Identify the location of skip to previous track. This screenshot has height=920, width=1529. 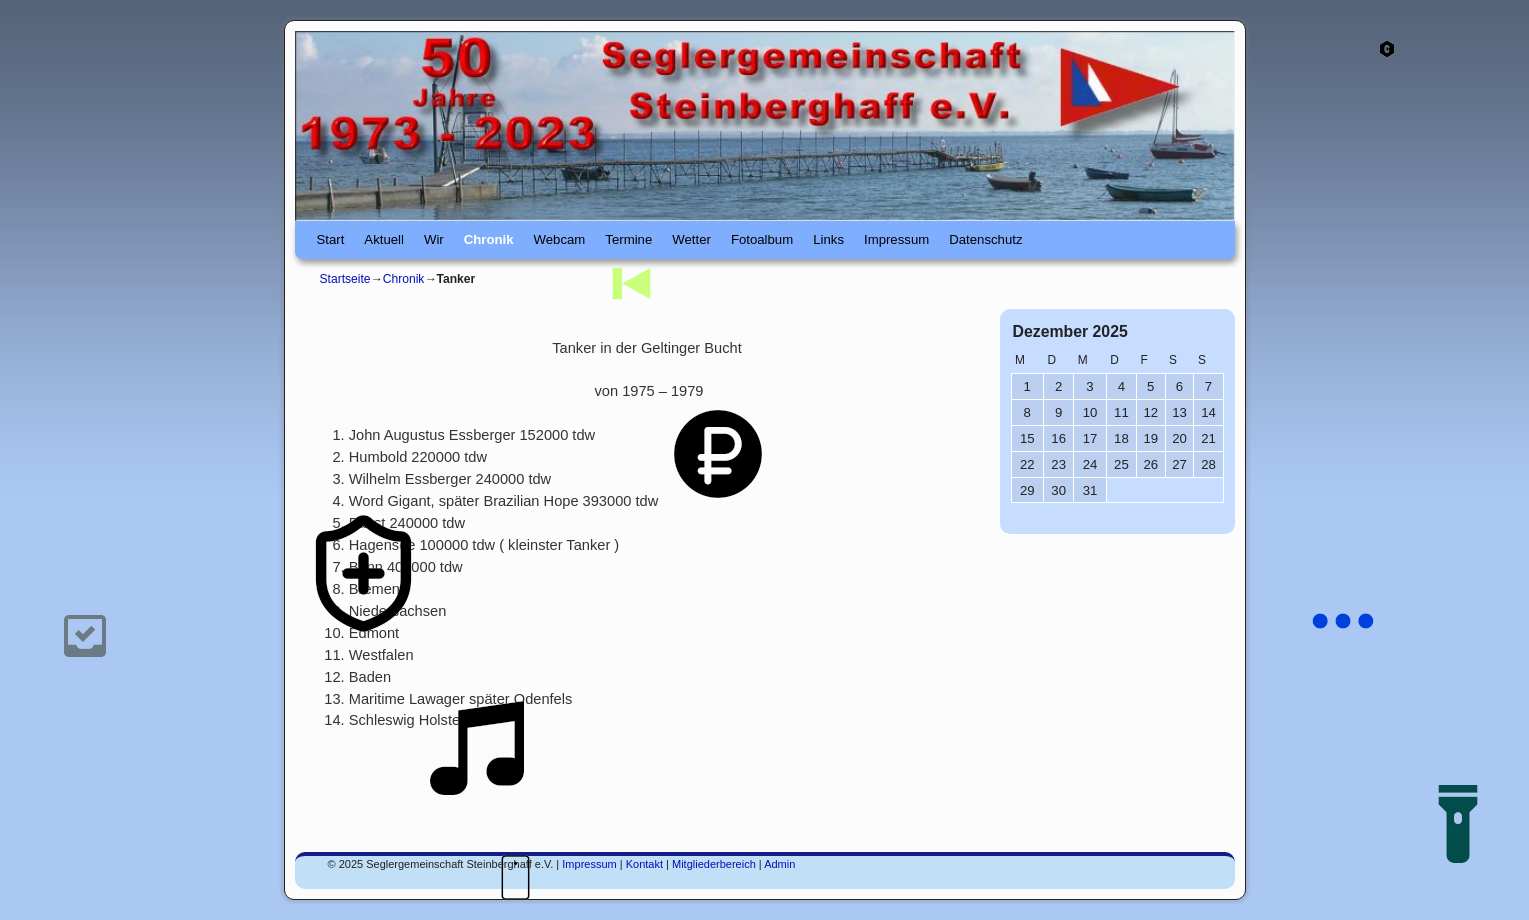
(631, 283).